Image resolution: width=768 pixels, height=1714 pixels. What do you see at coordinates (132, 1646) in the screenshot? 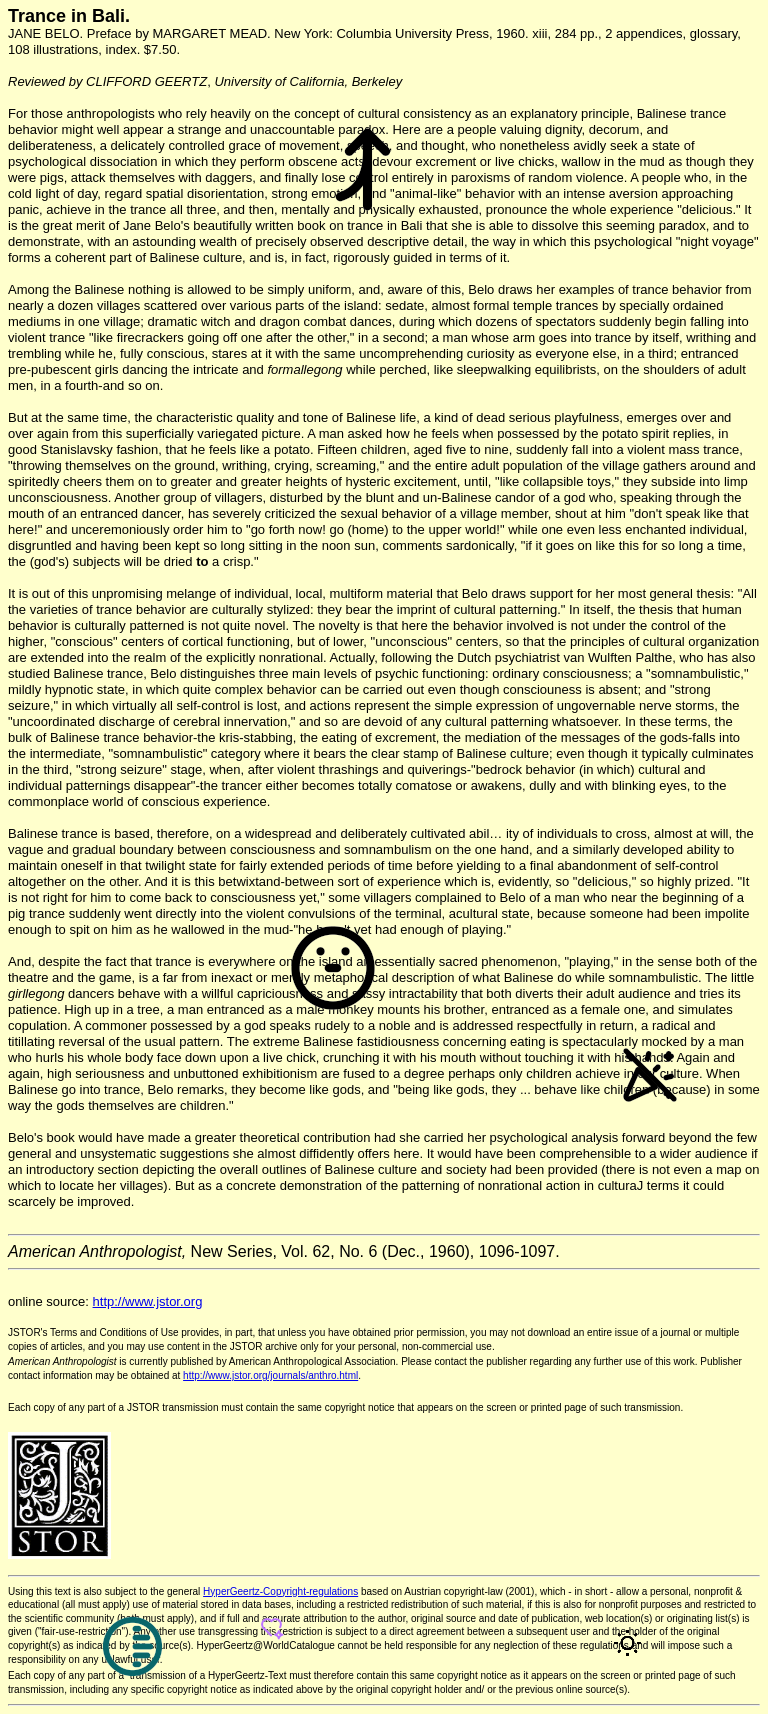
I see `toggle shadow effects on an element` at bounding box center [132, 1646].